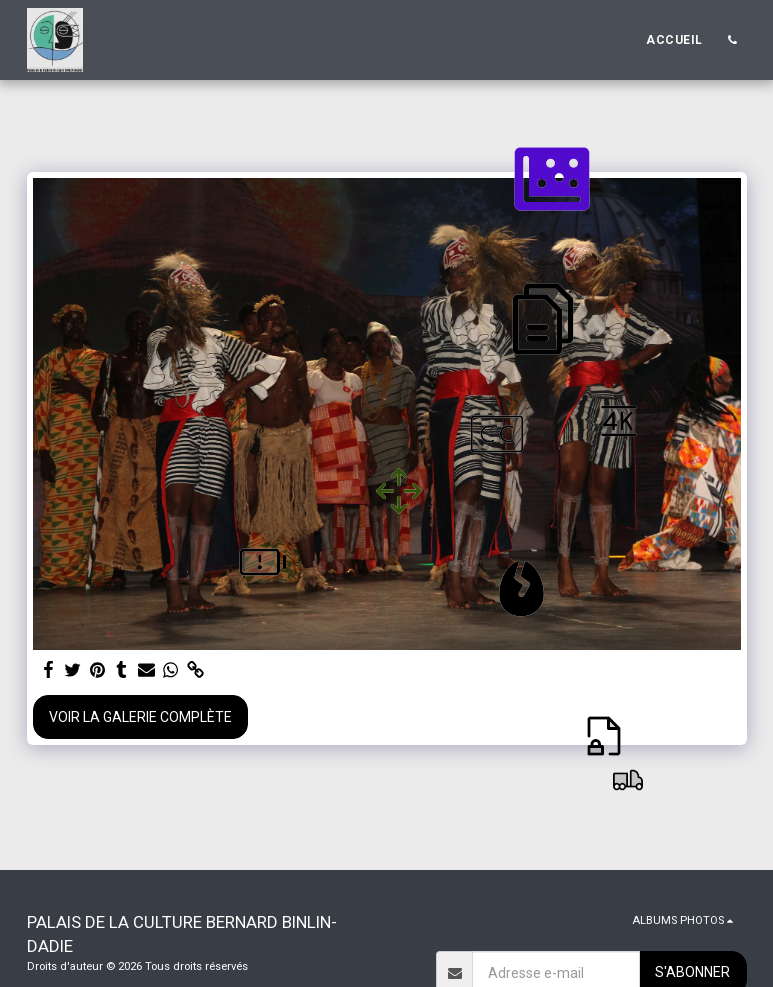 The height and width of the screenshot is (987, 773). I want to click on switch to 4K video resolution, so click(619, 421).